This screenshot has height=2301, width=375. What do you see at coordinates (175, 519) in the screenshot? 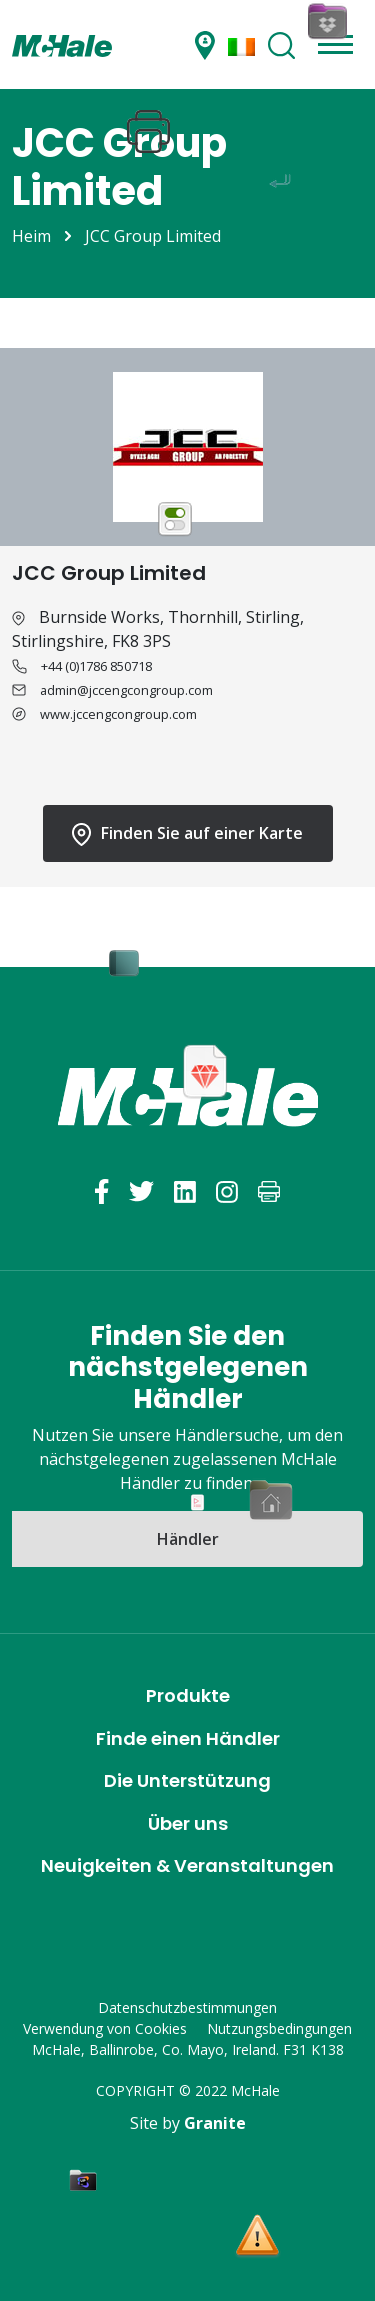
I see `open gnome tweaks to customize system settings` at bounding box center [175, 519].